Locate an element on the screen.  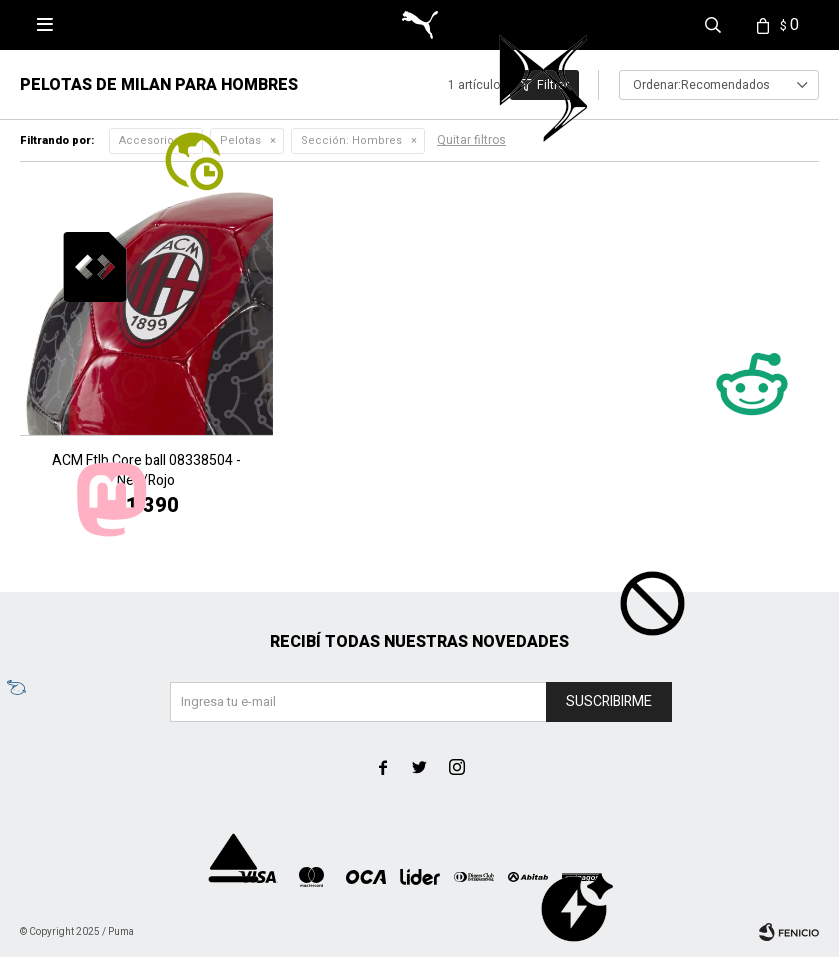
indicates a blocked or restricted action is located at coordinates (652, 603).